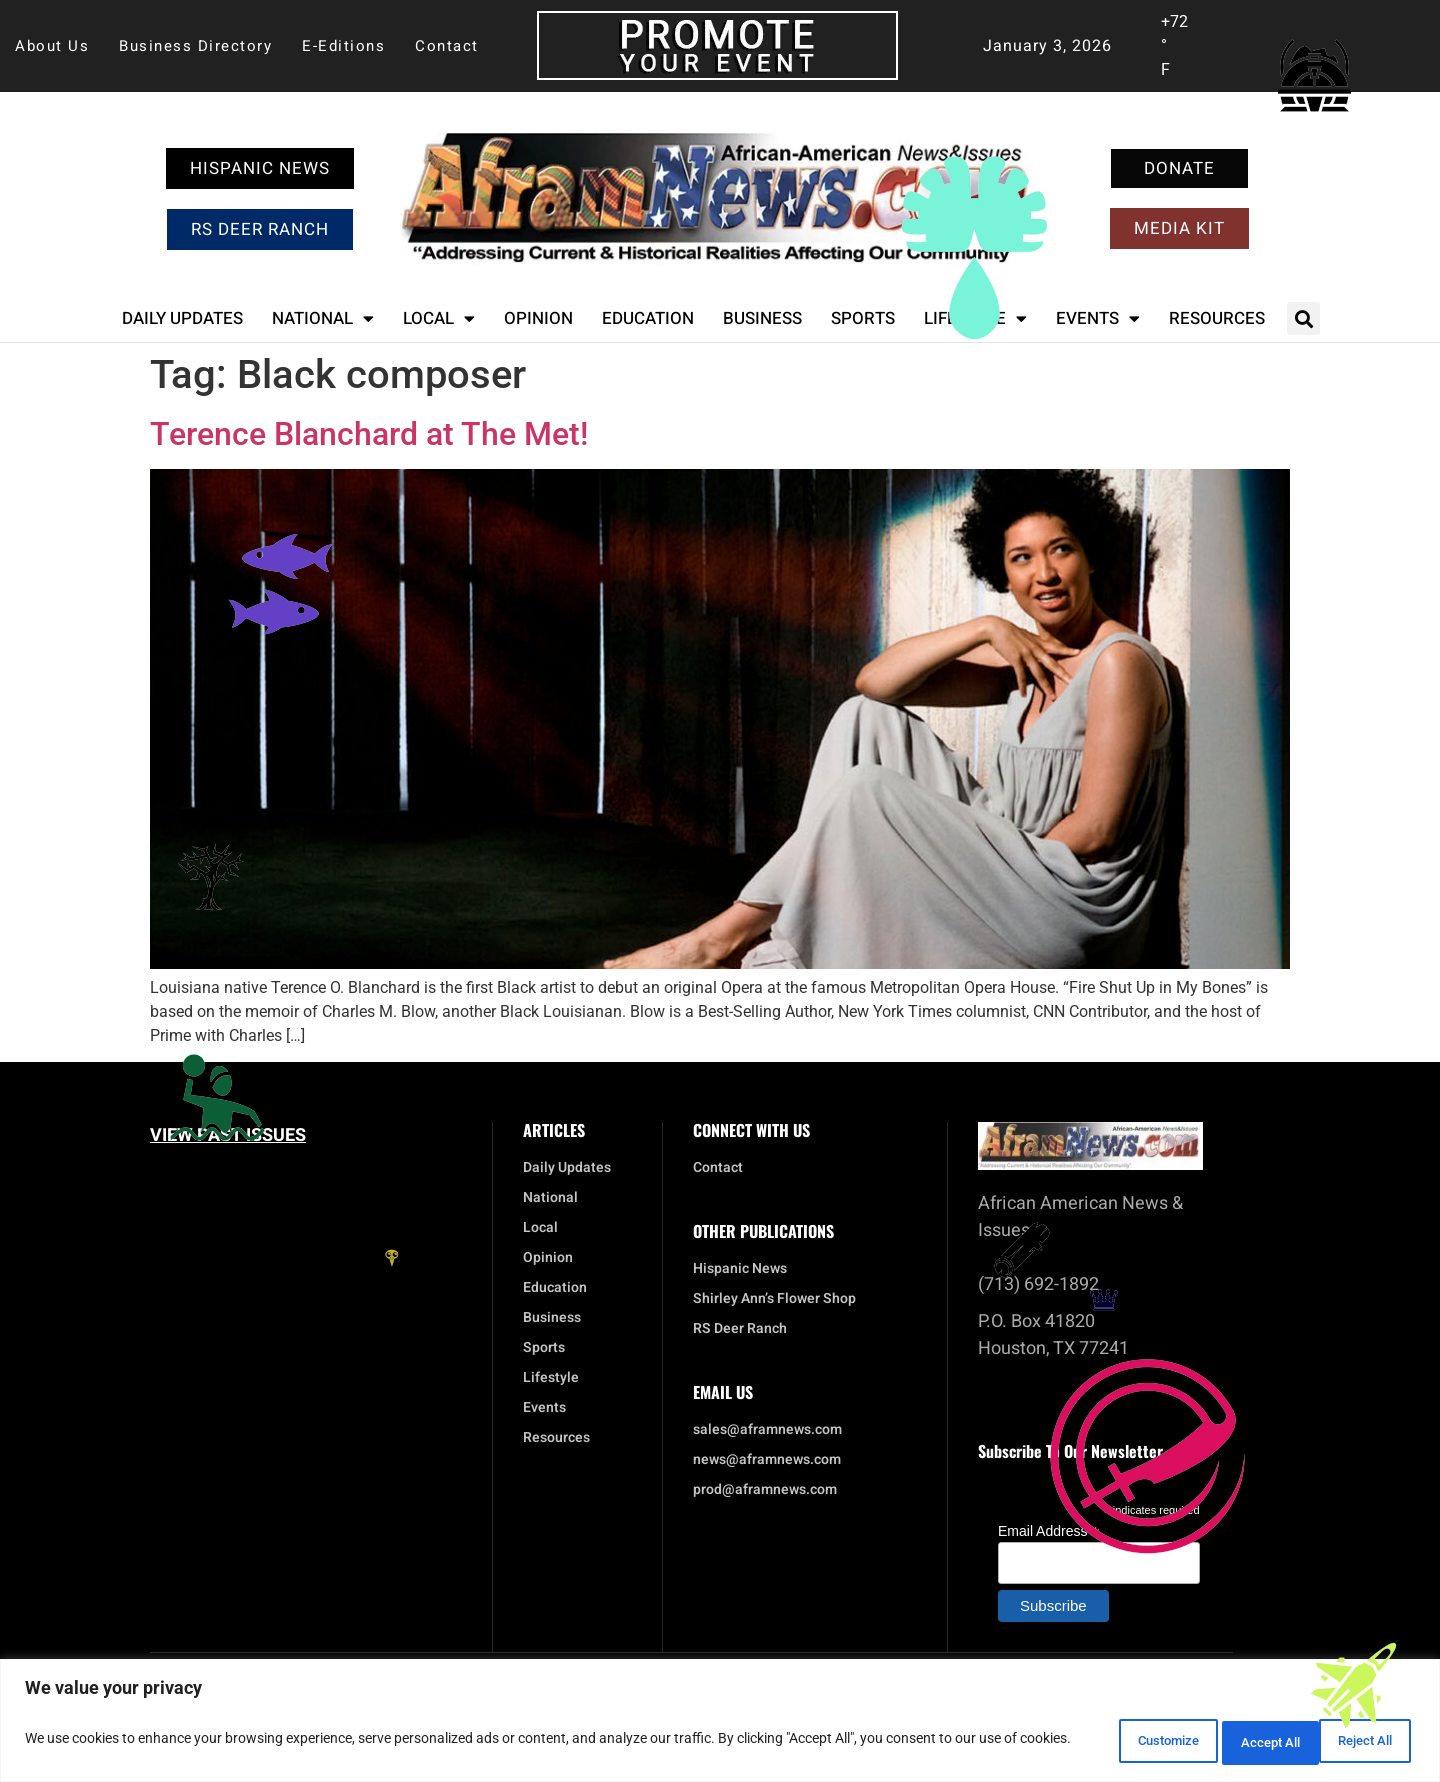  What do you see at coordinates (1314, 75) in the screenshot?
I see `access grain storage facilities` at bounding box center [1314, 75].